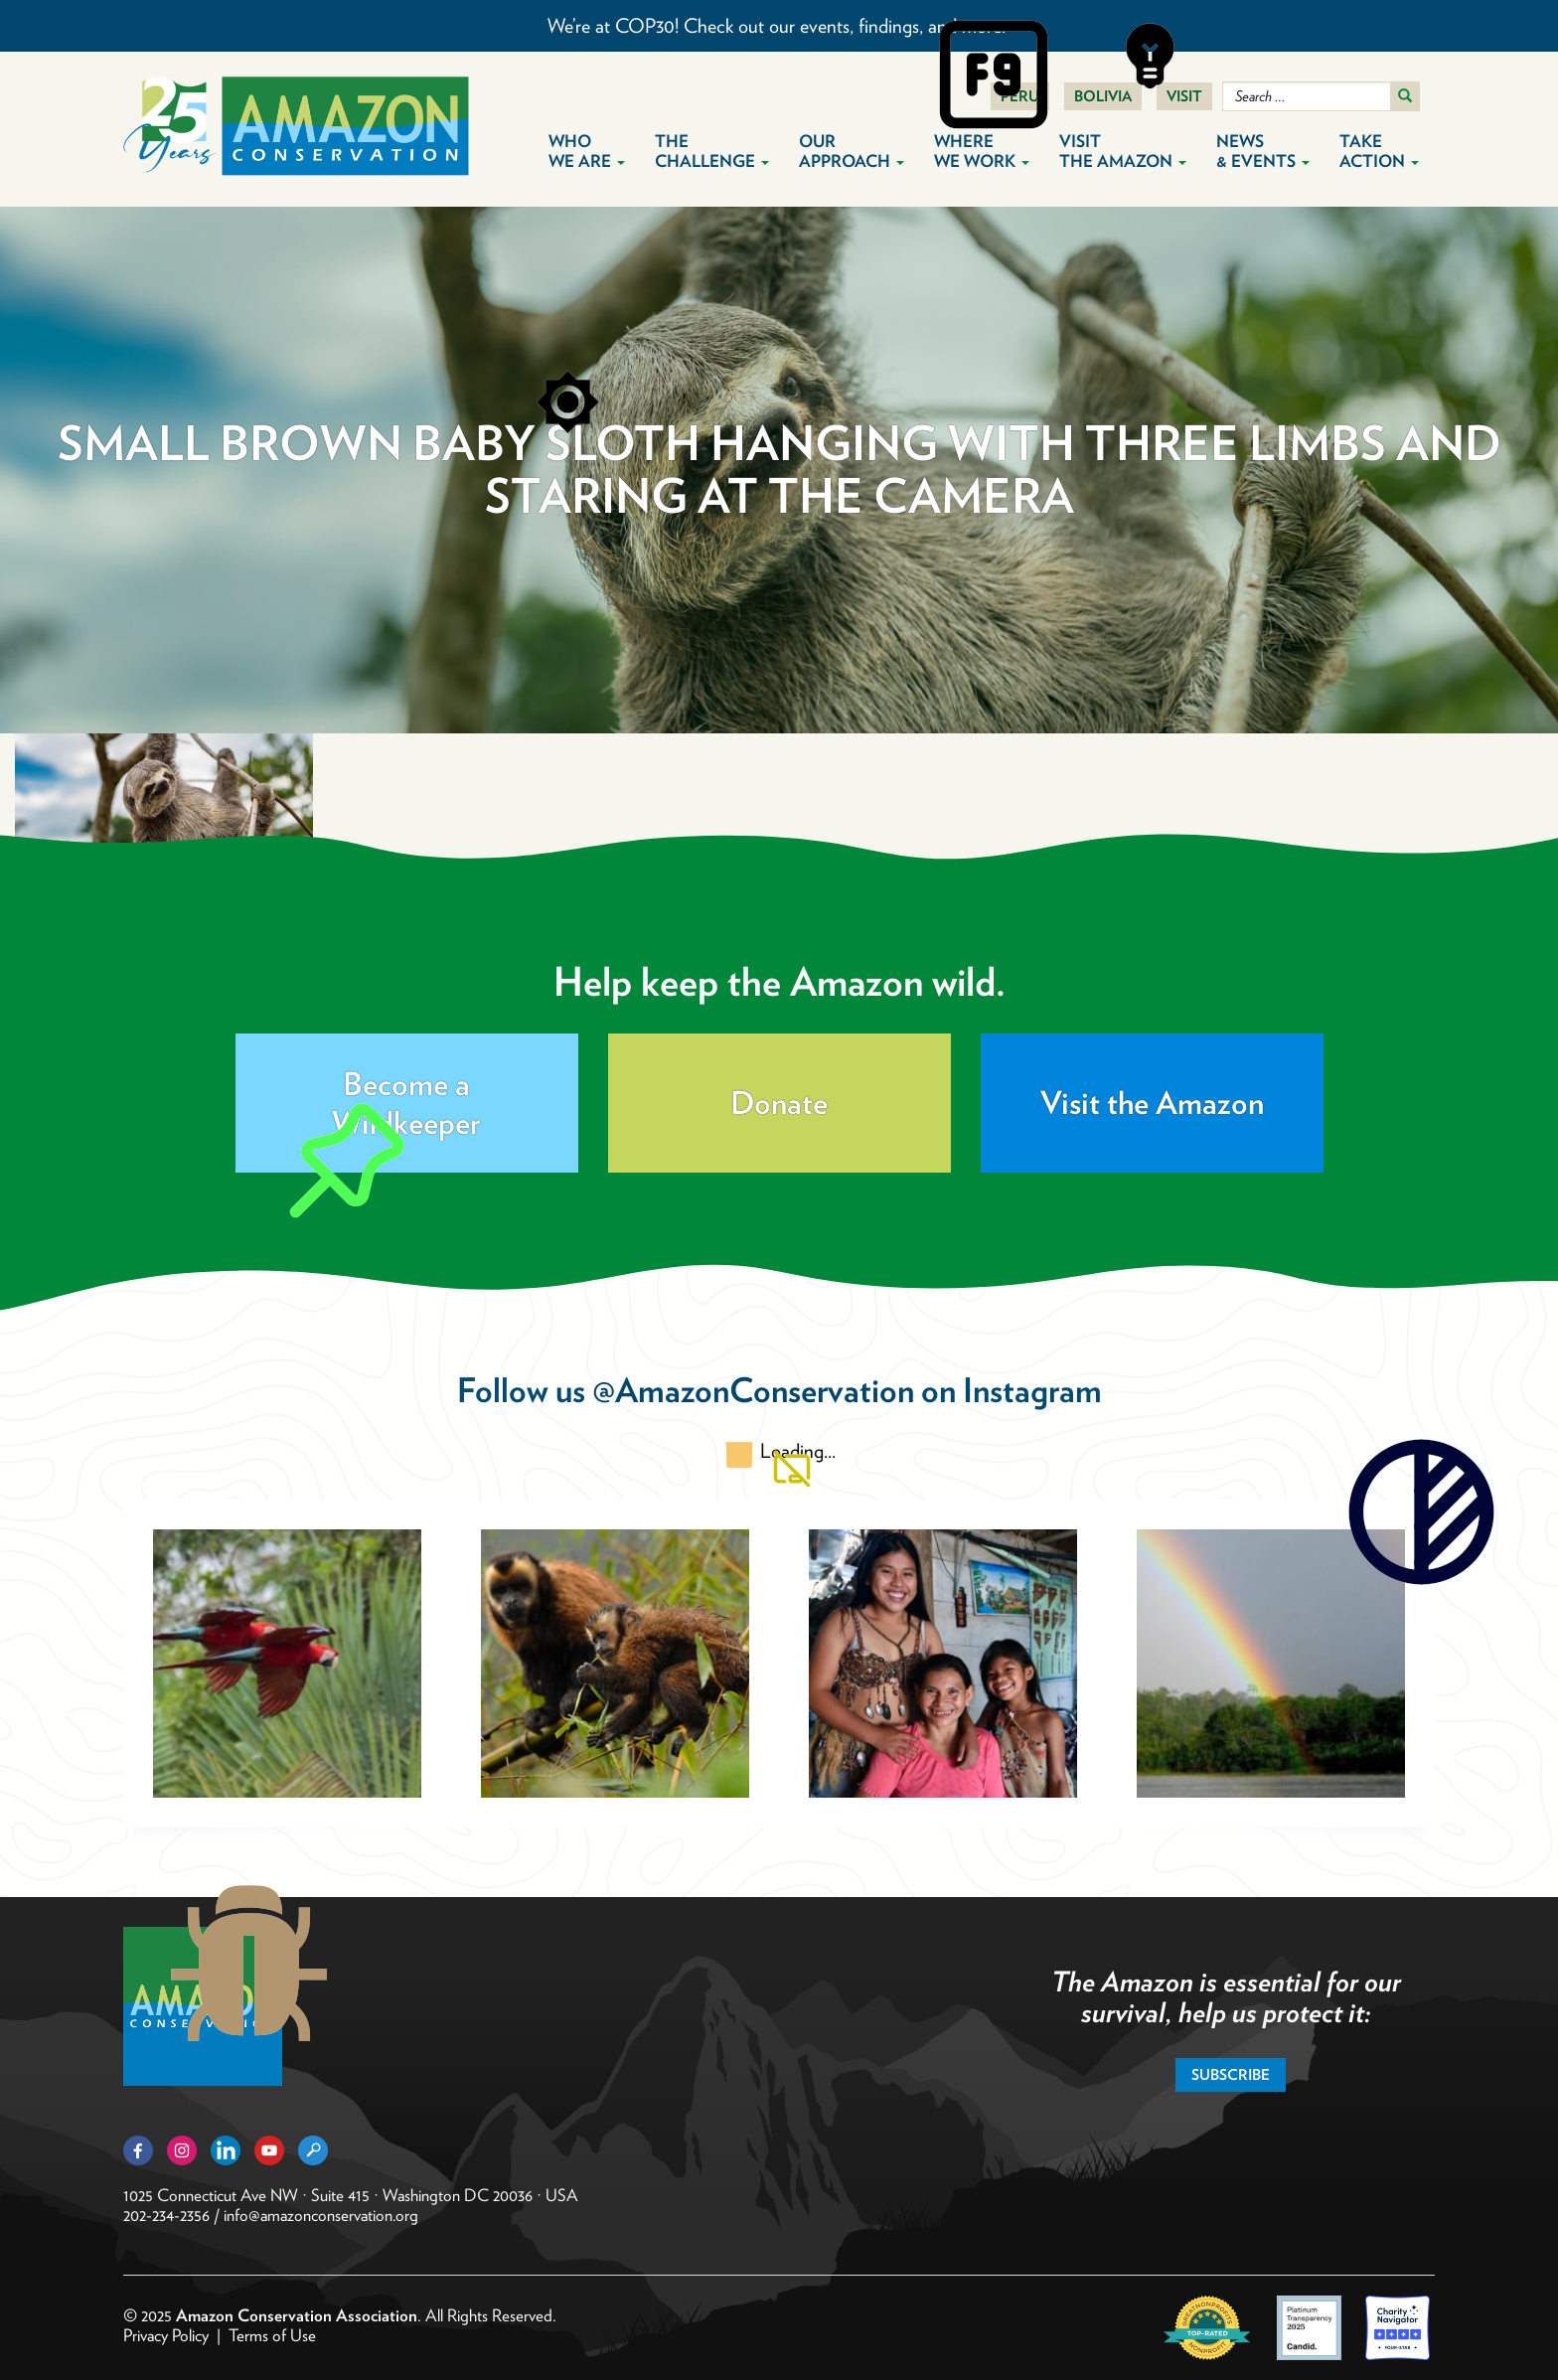 This screenshot has height=2380, width=1558. I want to click on increase screen brightness, so click(567, 401).